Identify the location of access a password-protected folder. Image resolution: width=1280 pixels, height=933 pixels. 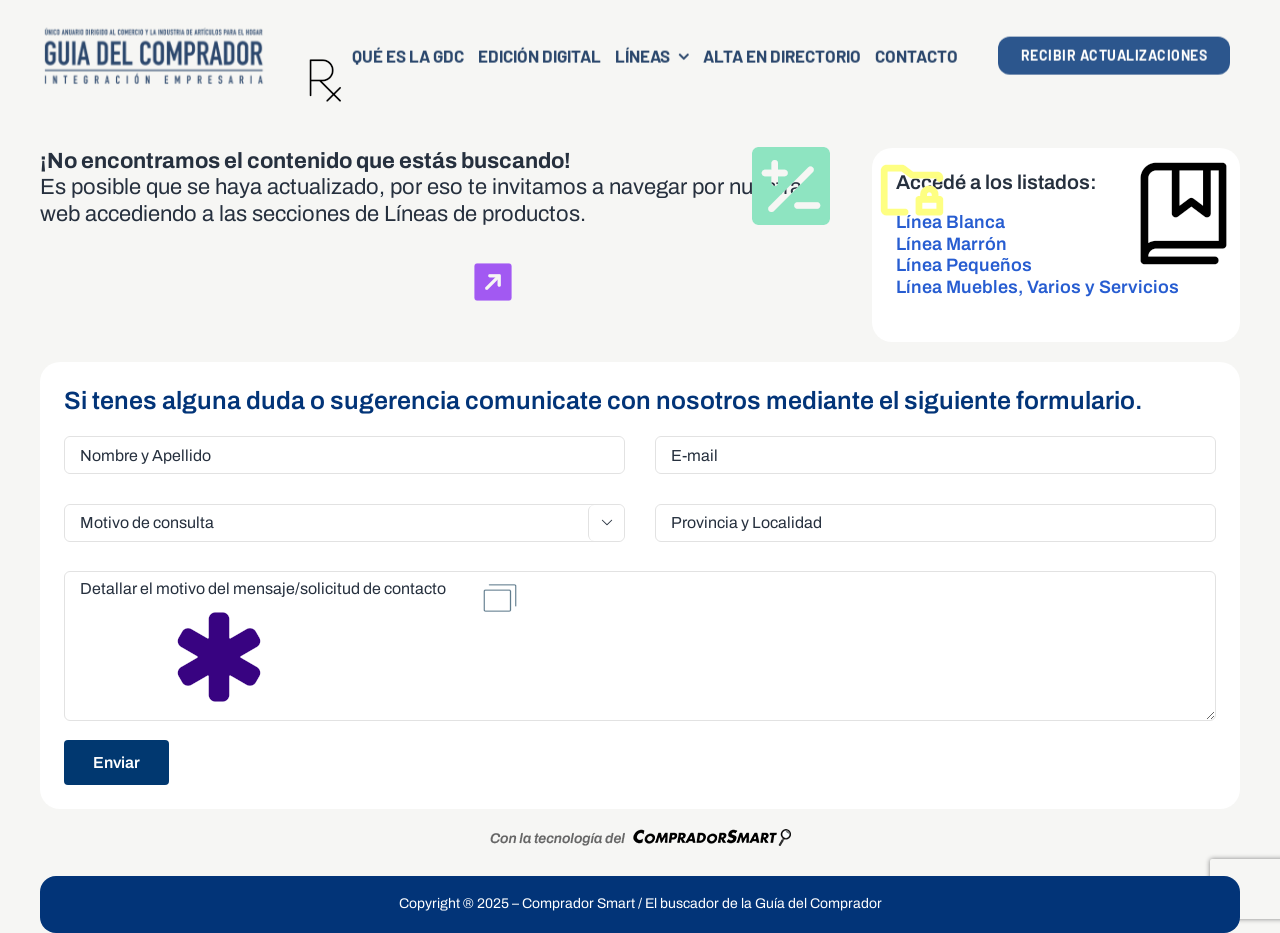
(912, 189).